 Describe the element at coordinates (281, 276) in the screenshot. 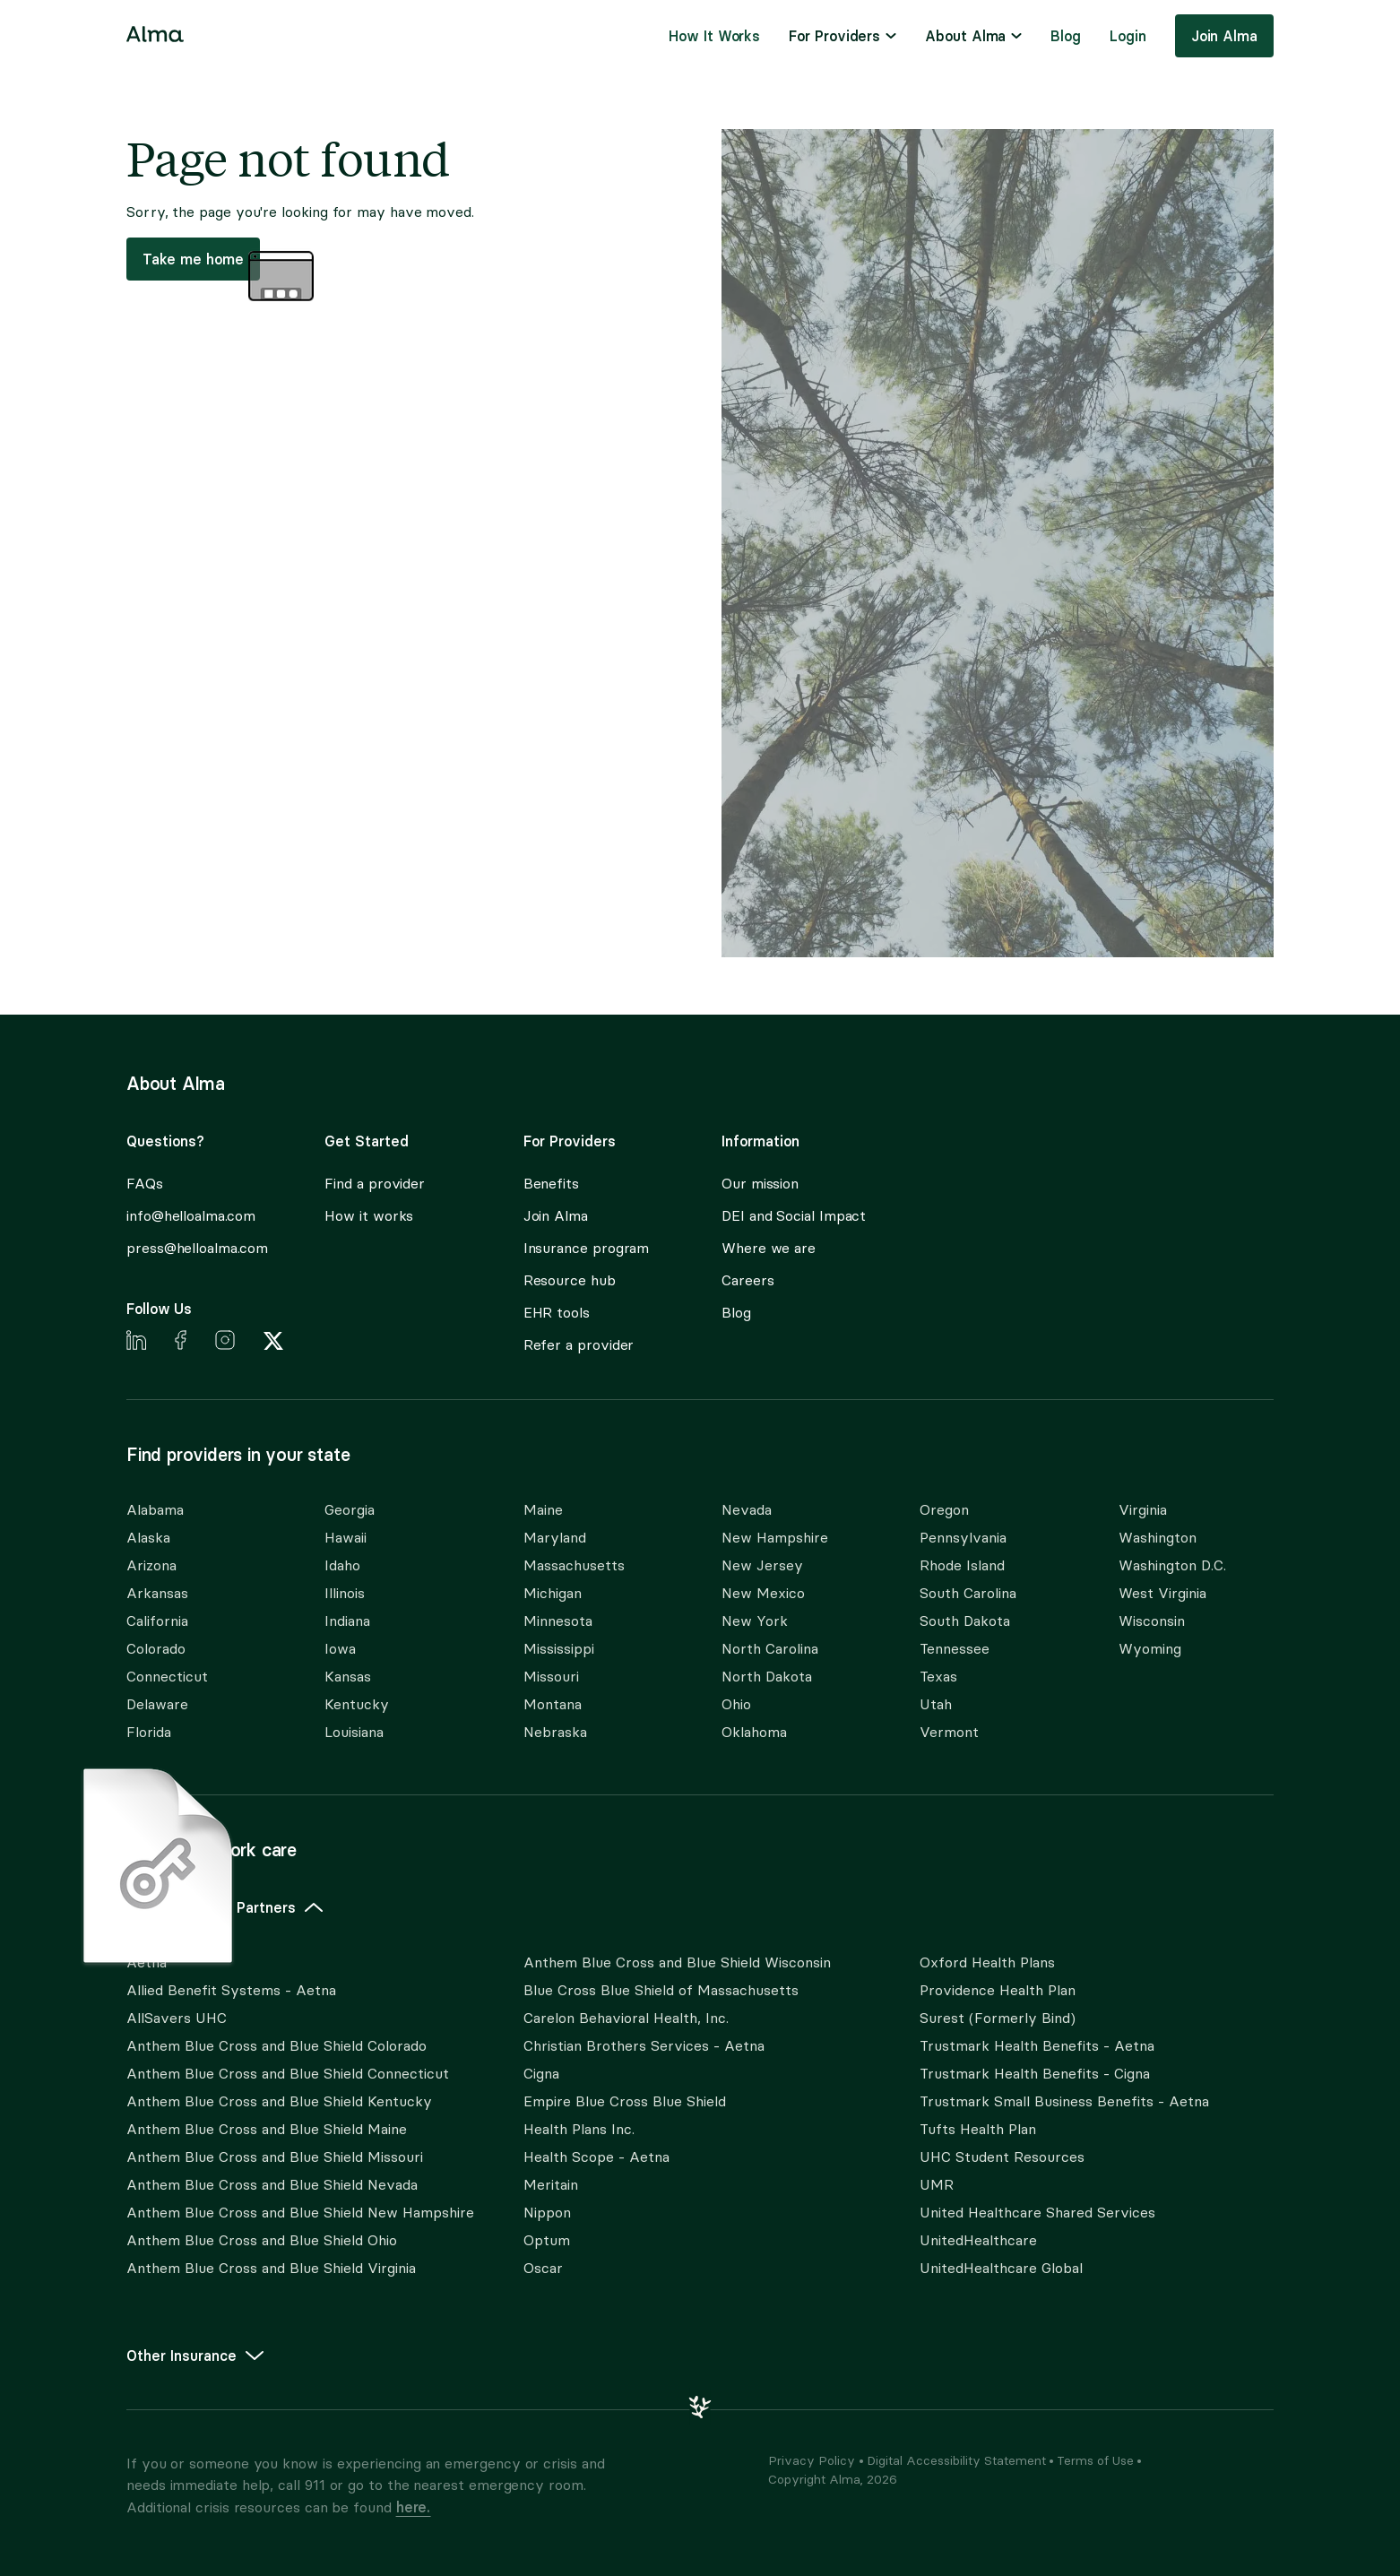

I see `access desktop folder in sidebar` at that location.